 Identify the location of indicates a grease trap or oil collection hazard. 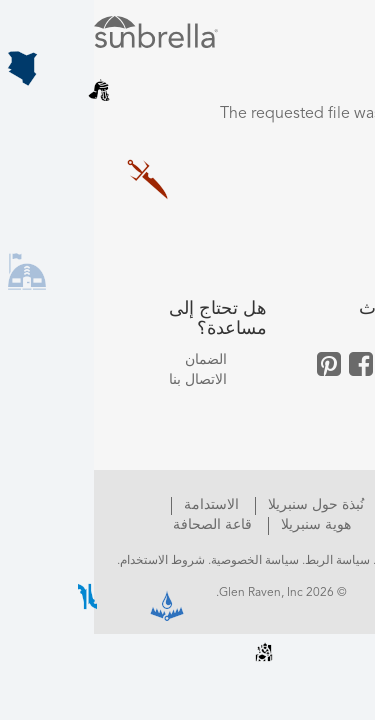
(167, 607).